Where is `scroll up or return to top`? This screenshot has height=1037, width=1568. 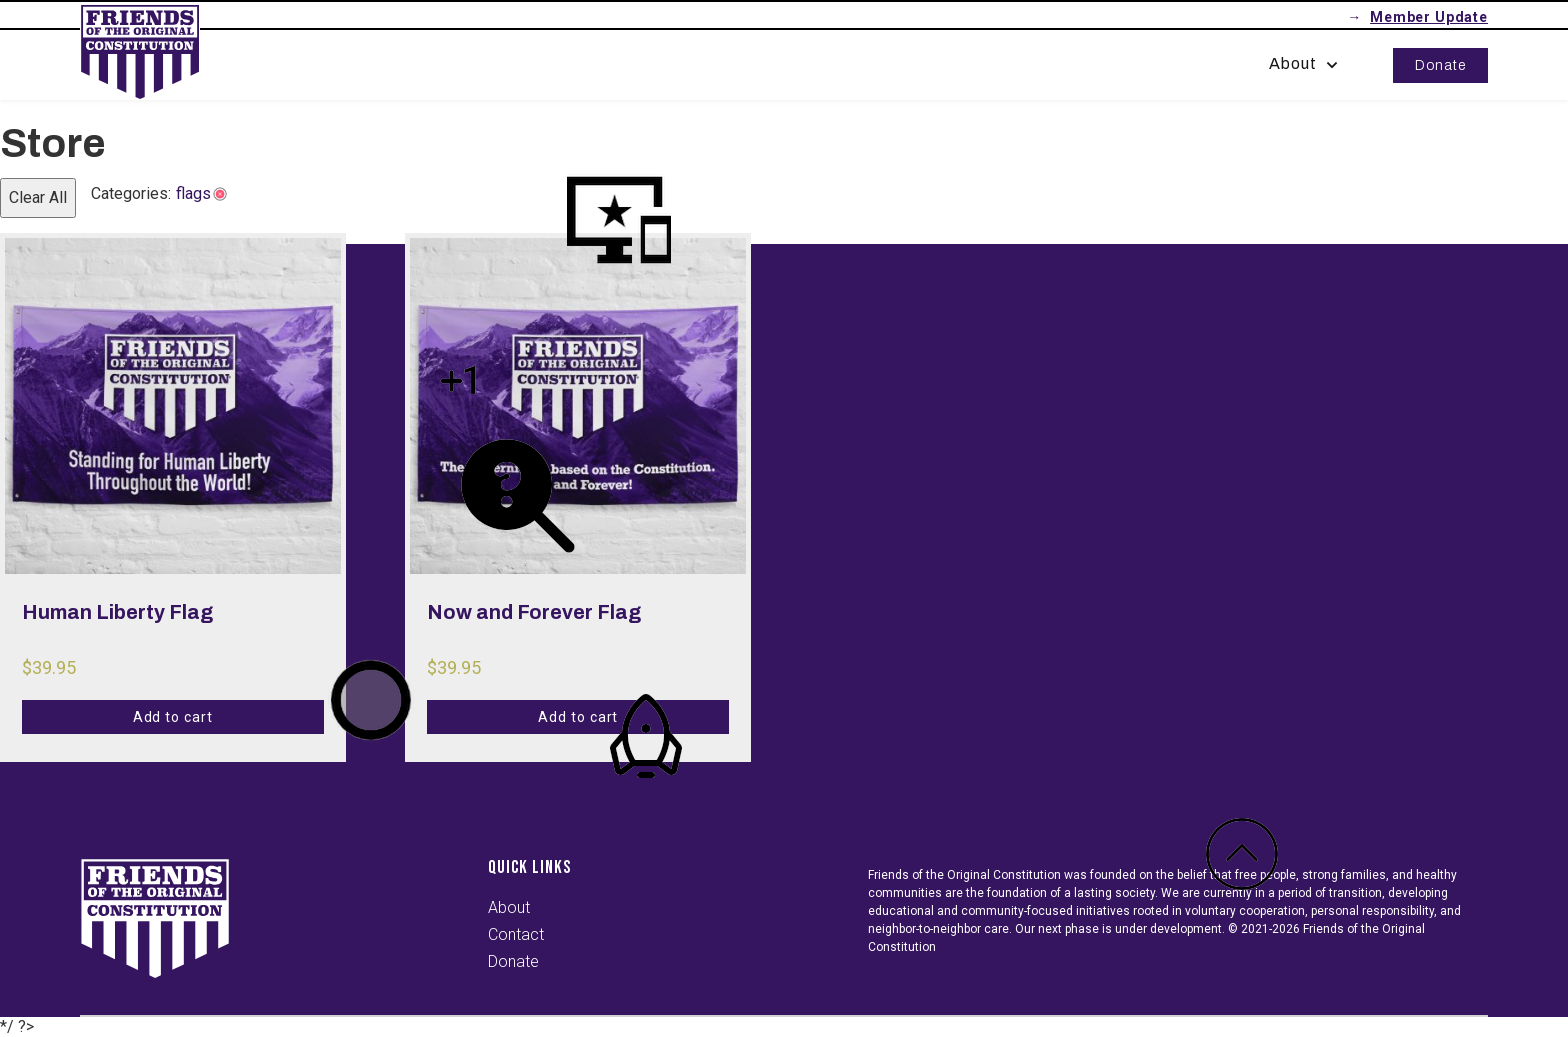
scroll up or return to top is located at coordinates (1242, 854).